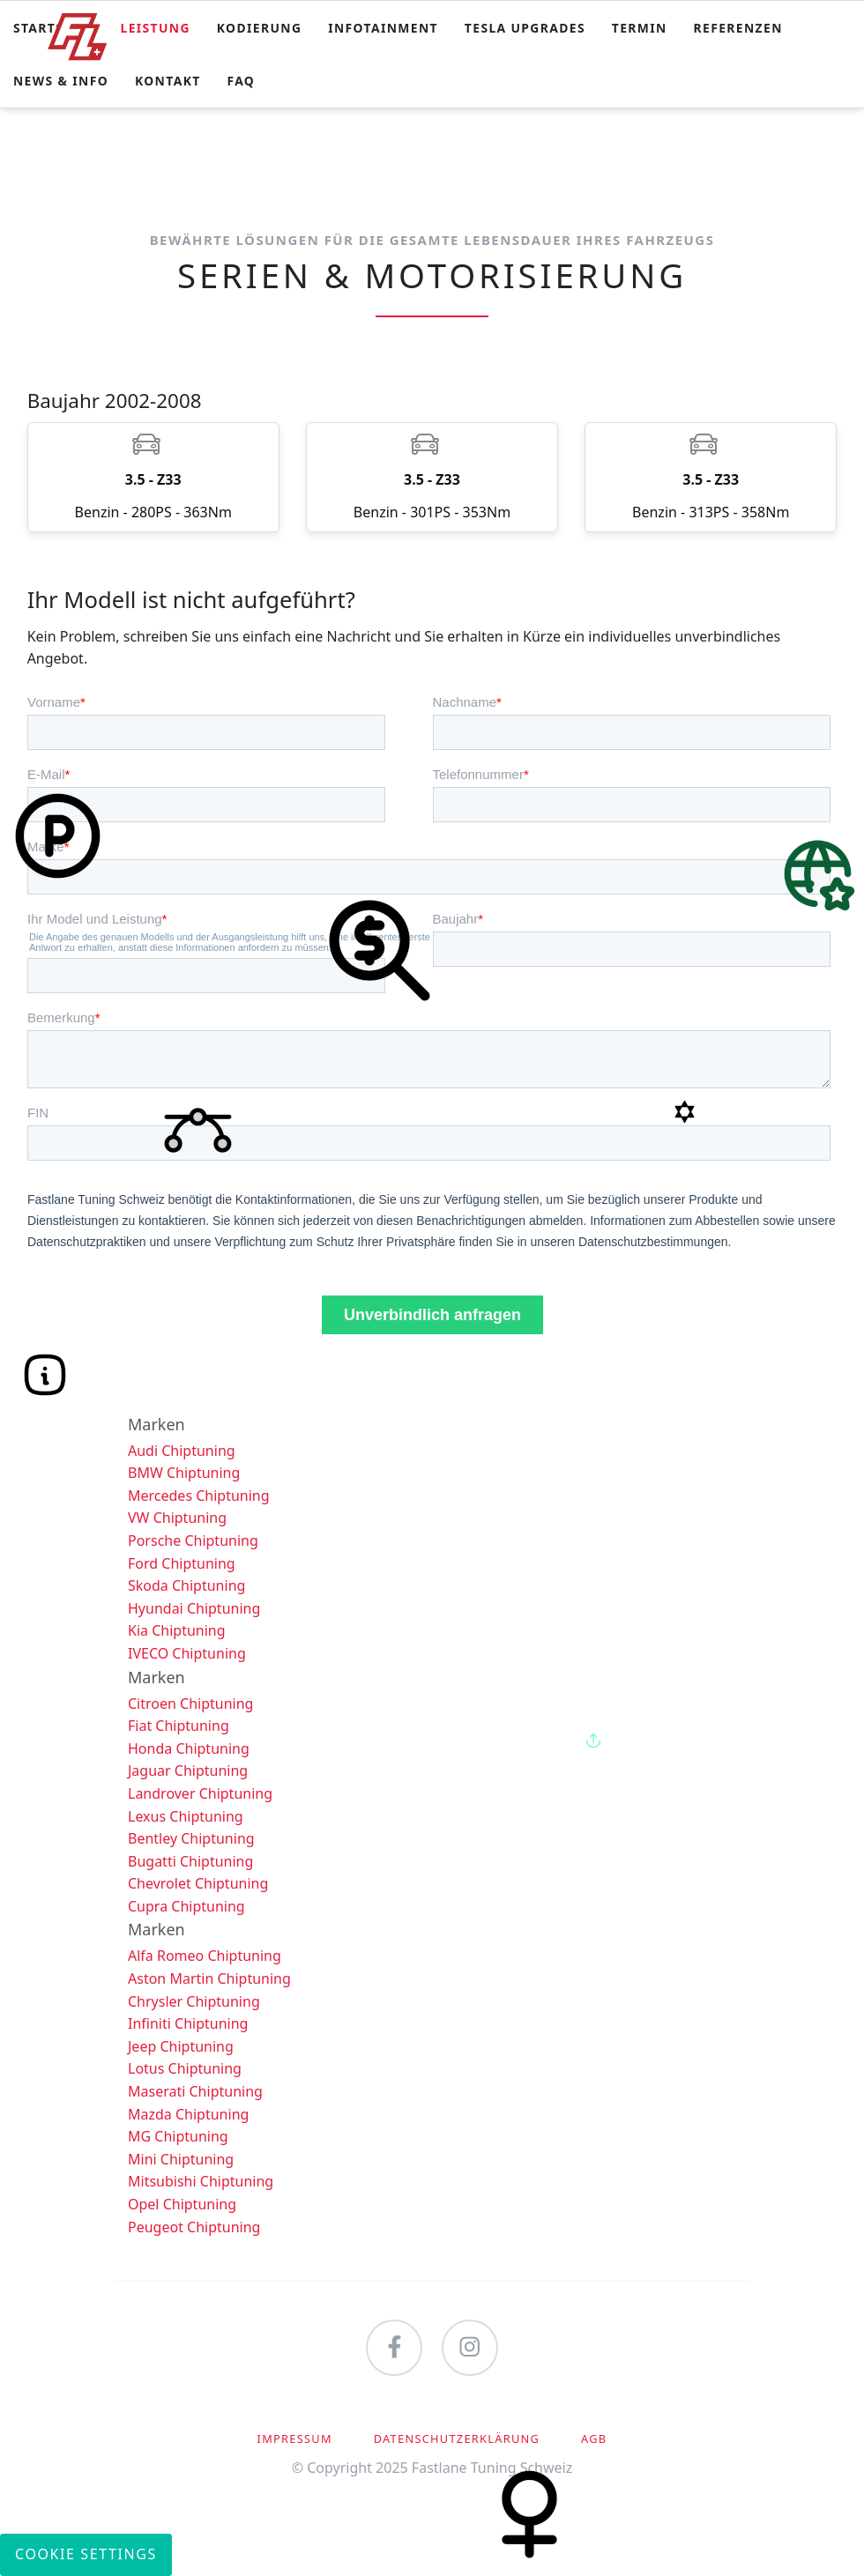 This screenshot has height=2576, width=864. I want to click on visit Product Hunt website, so click(57, 835).